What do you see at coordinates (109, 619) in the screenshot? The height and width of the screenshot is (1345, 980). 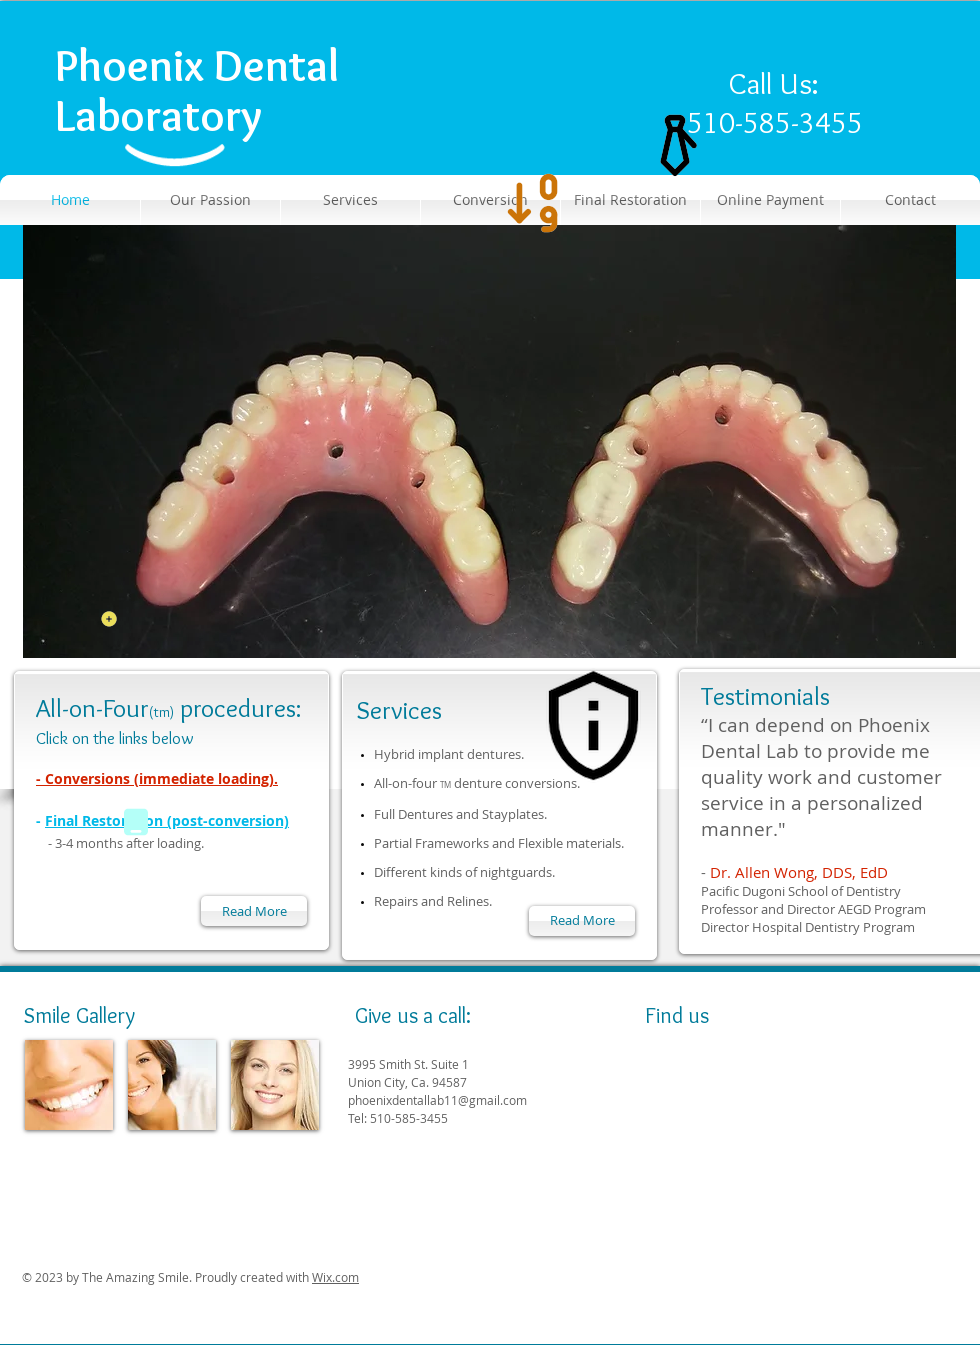 I see `add a new item` at bounding box center [109, 619].